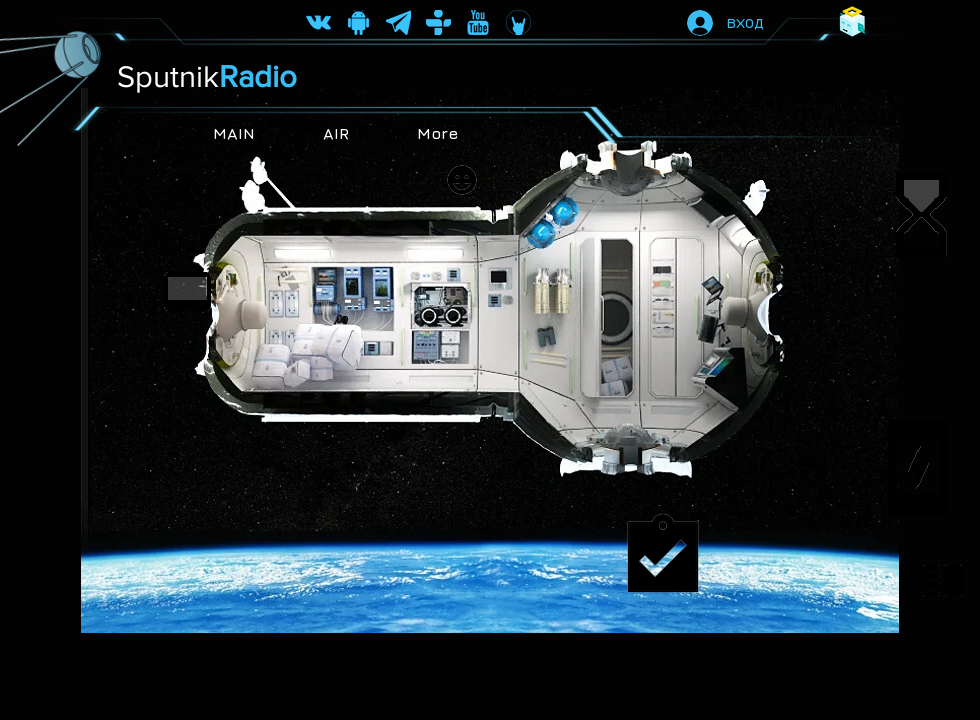 Image resolution: width=980 pixels, height=720 pixels. I want to click on mark task or assignment as complete, so click(663, 557).